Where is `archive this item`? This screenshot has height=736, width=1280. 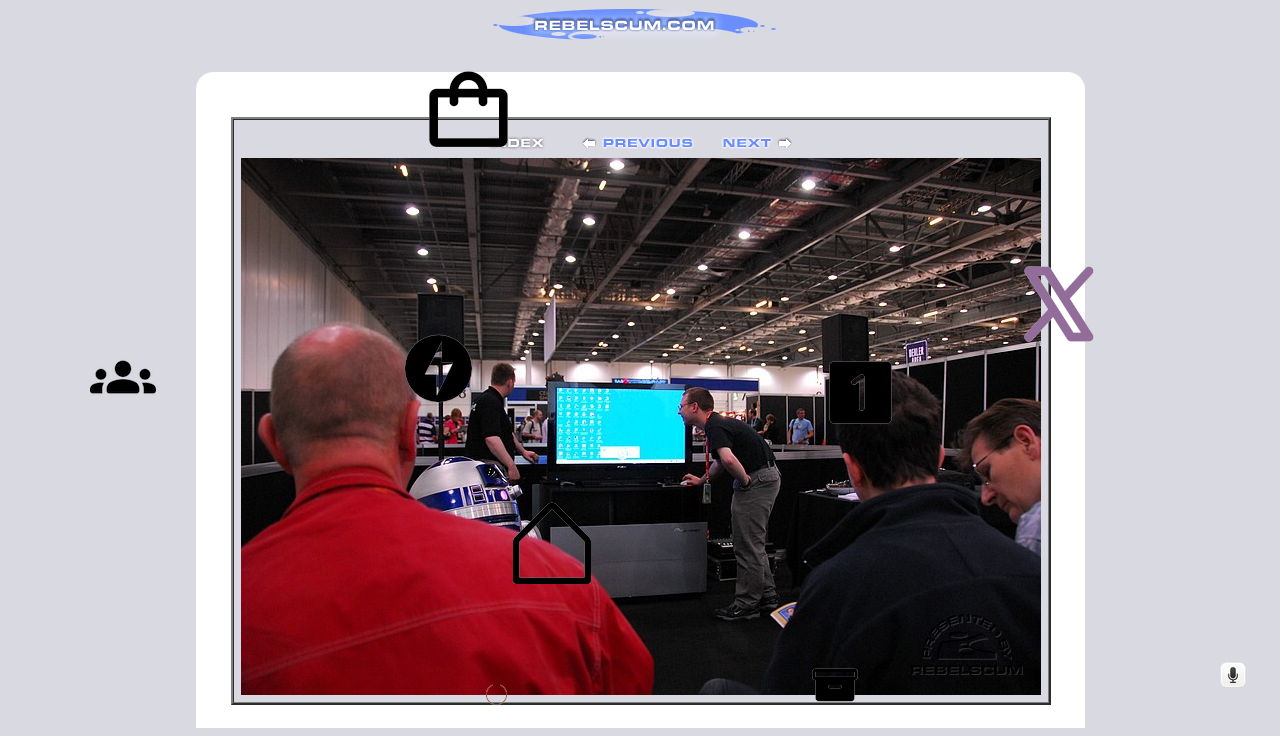 archive this item is located at coordinates (835, 685).